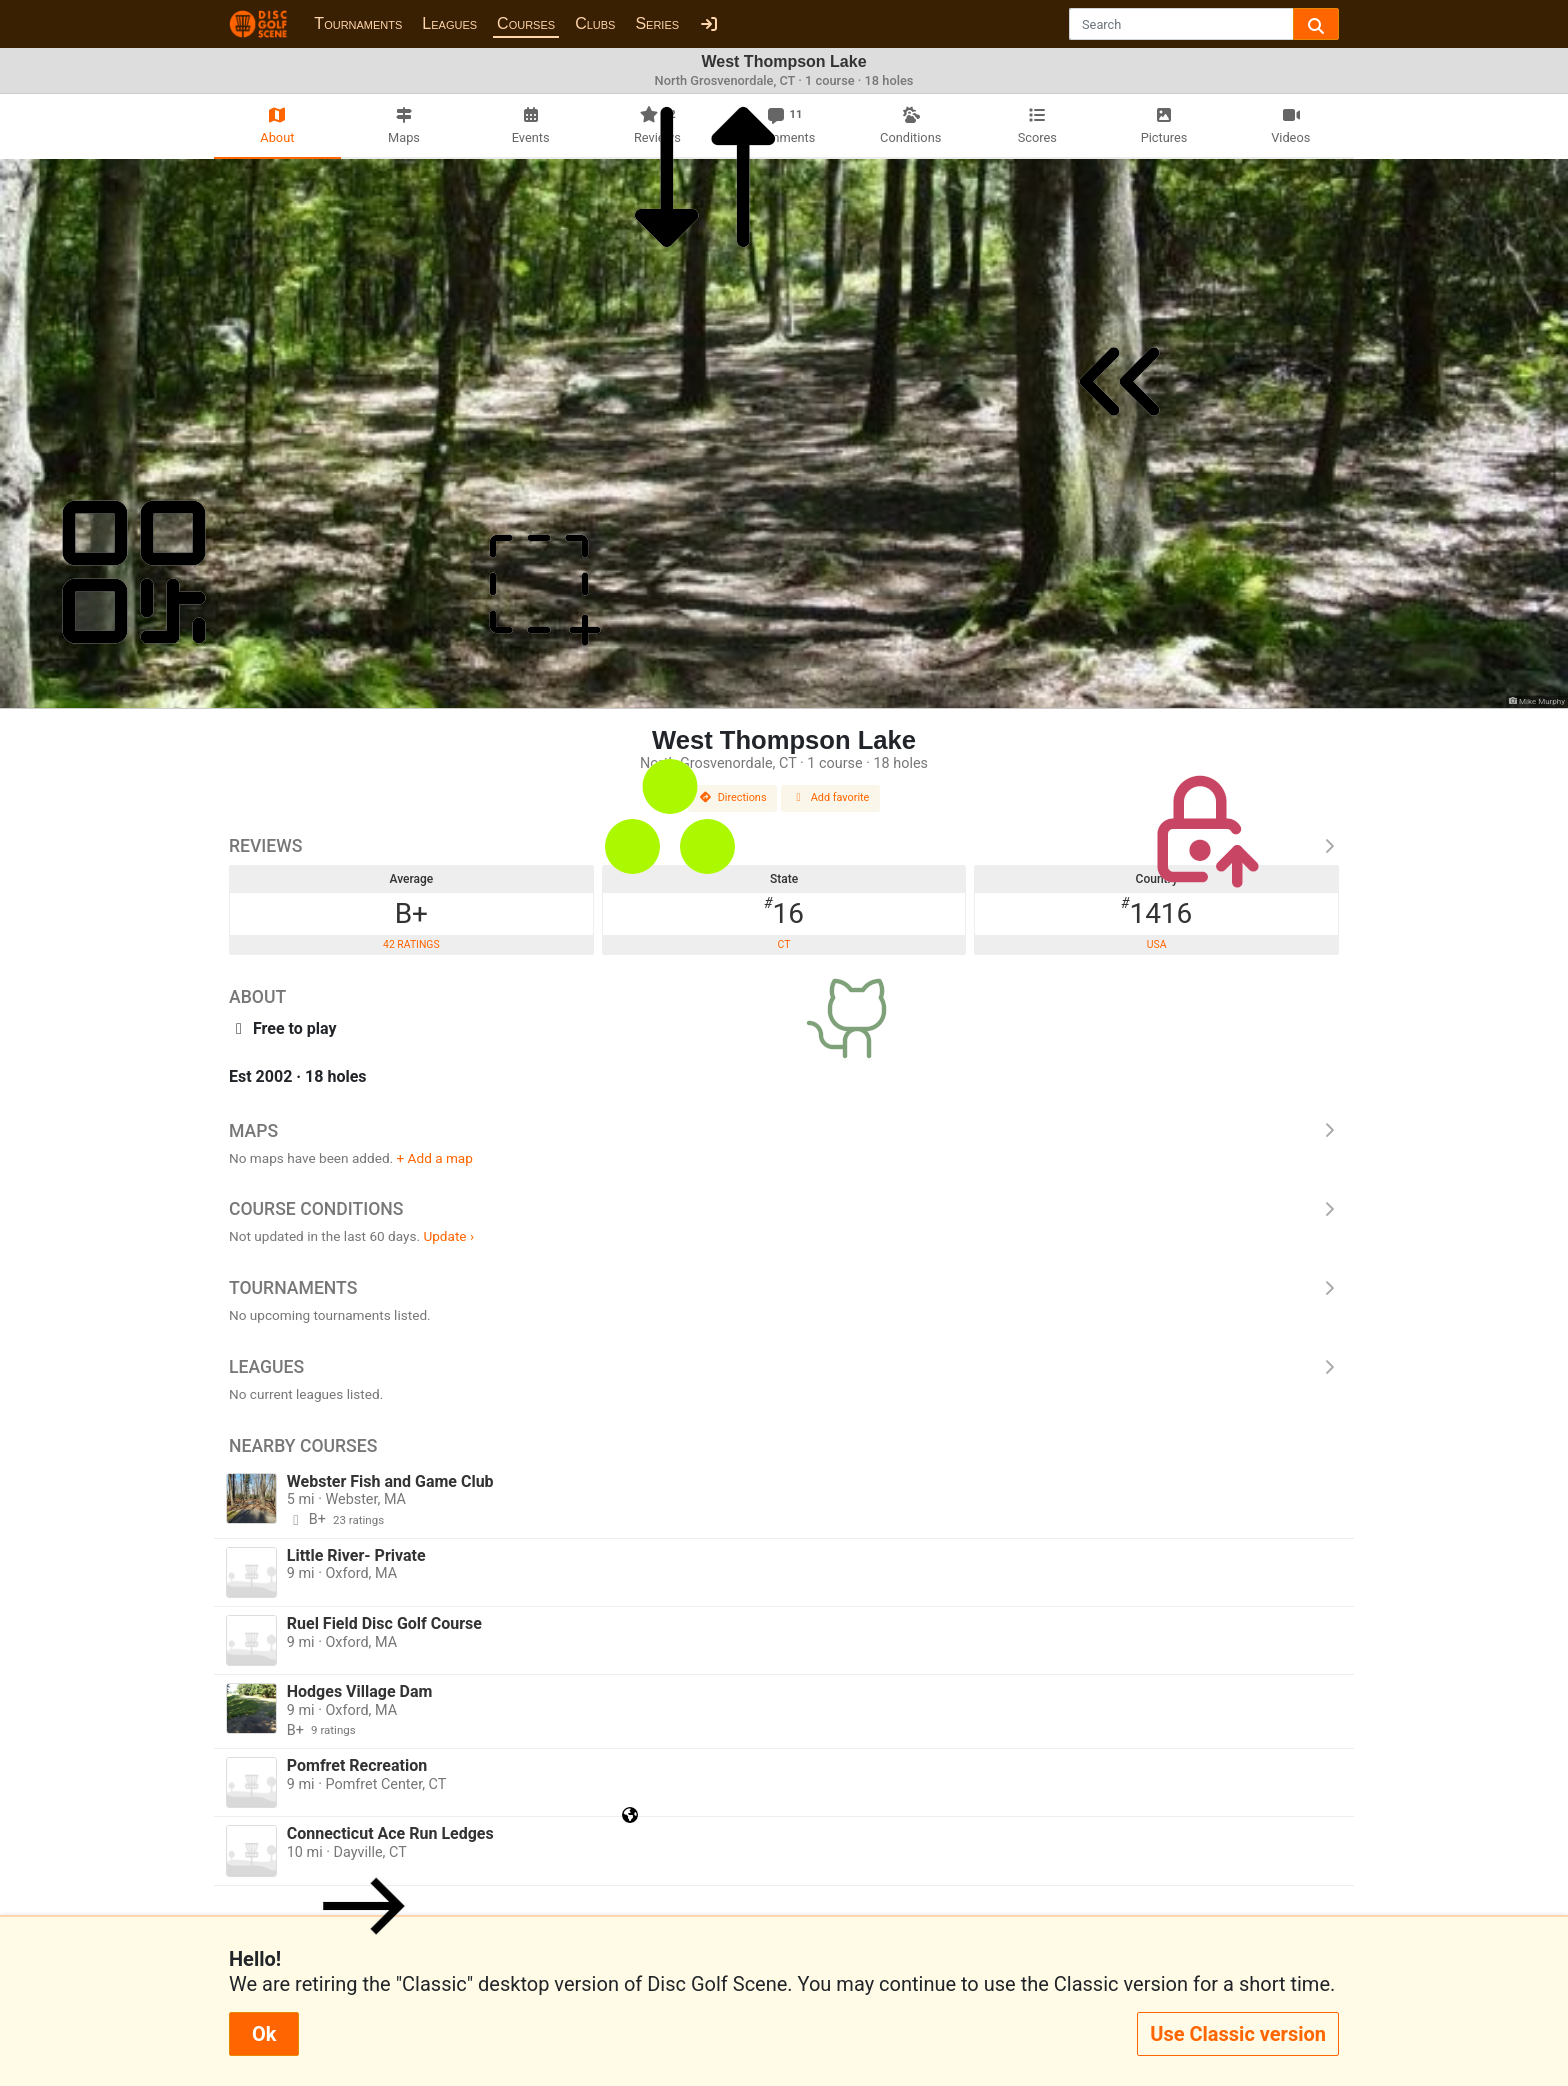 This screenshot has width=1568, height=2086. Describe the element at coordinates (670, 819) in the screenshot. I see `view grouped items or collections` at that location.